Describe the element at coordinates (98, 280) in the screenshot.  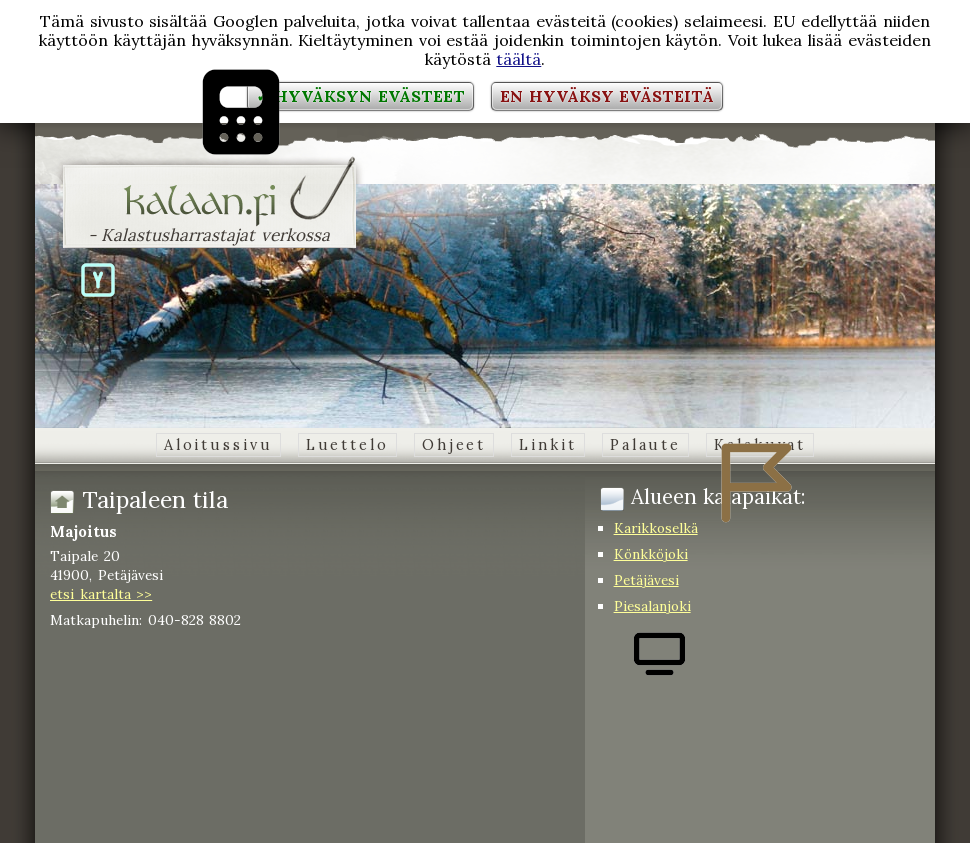
I see `indicates a keyboard key or shortcut for the letter Y` at that location.